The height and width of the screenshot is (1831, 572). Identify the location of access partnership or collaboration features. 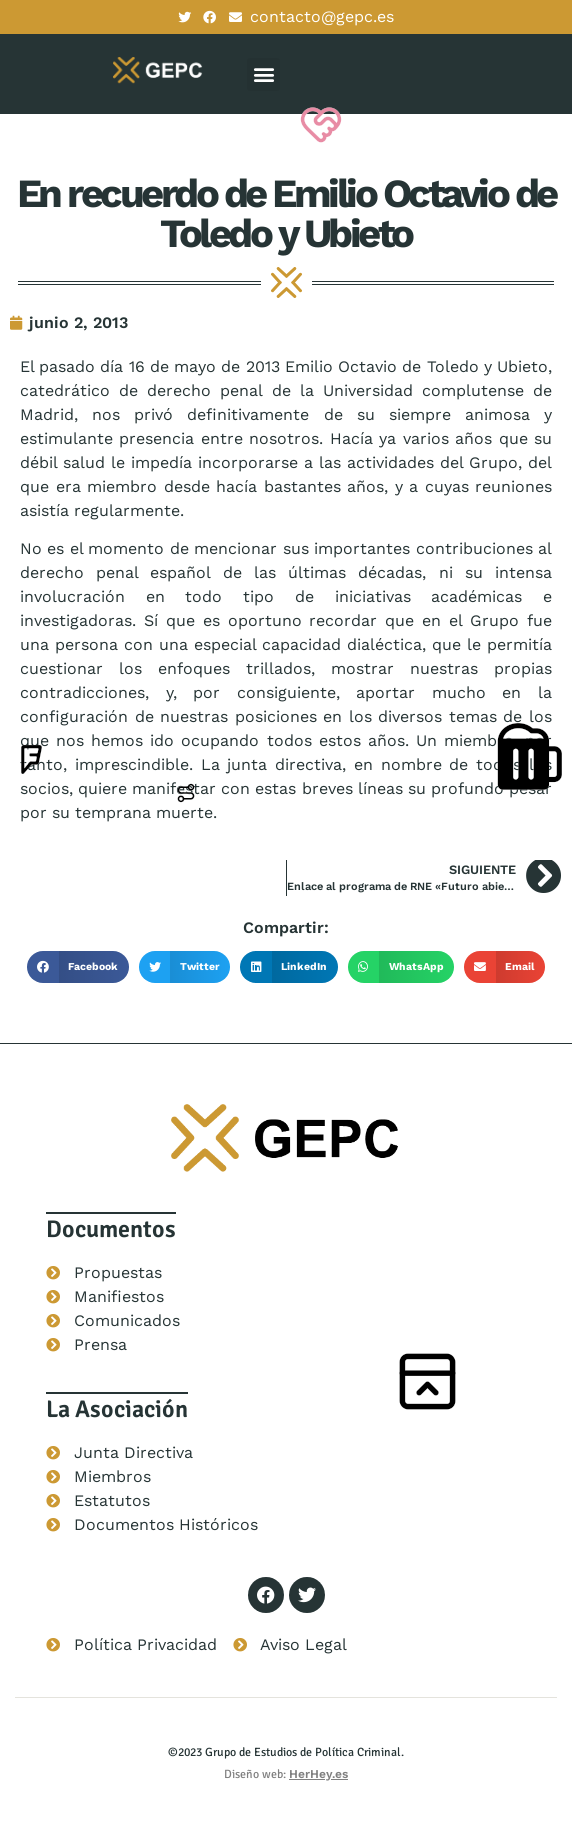
(321, 124).